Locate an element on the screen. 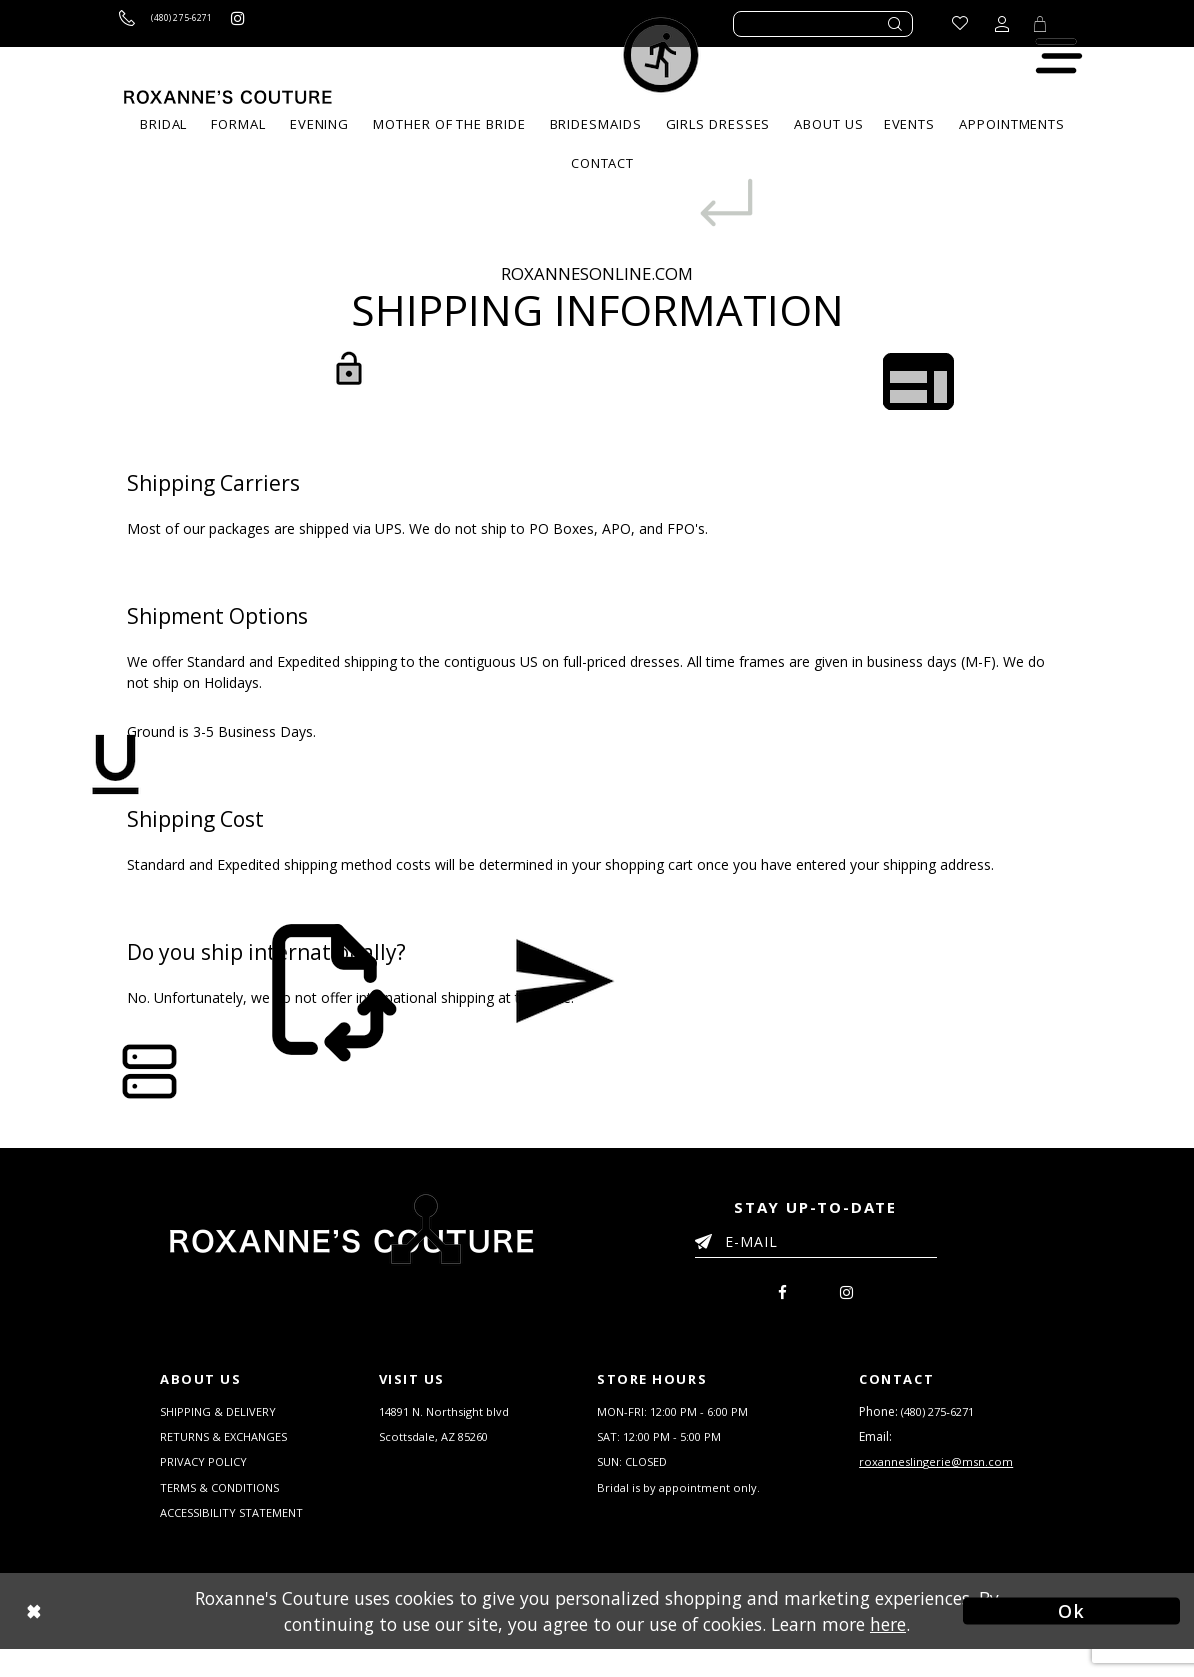 This screenshot has height=1677, width=1194. access server settings or management is located at coordinates (149, 1071).